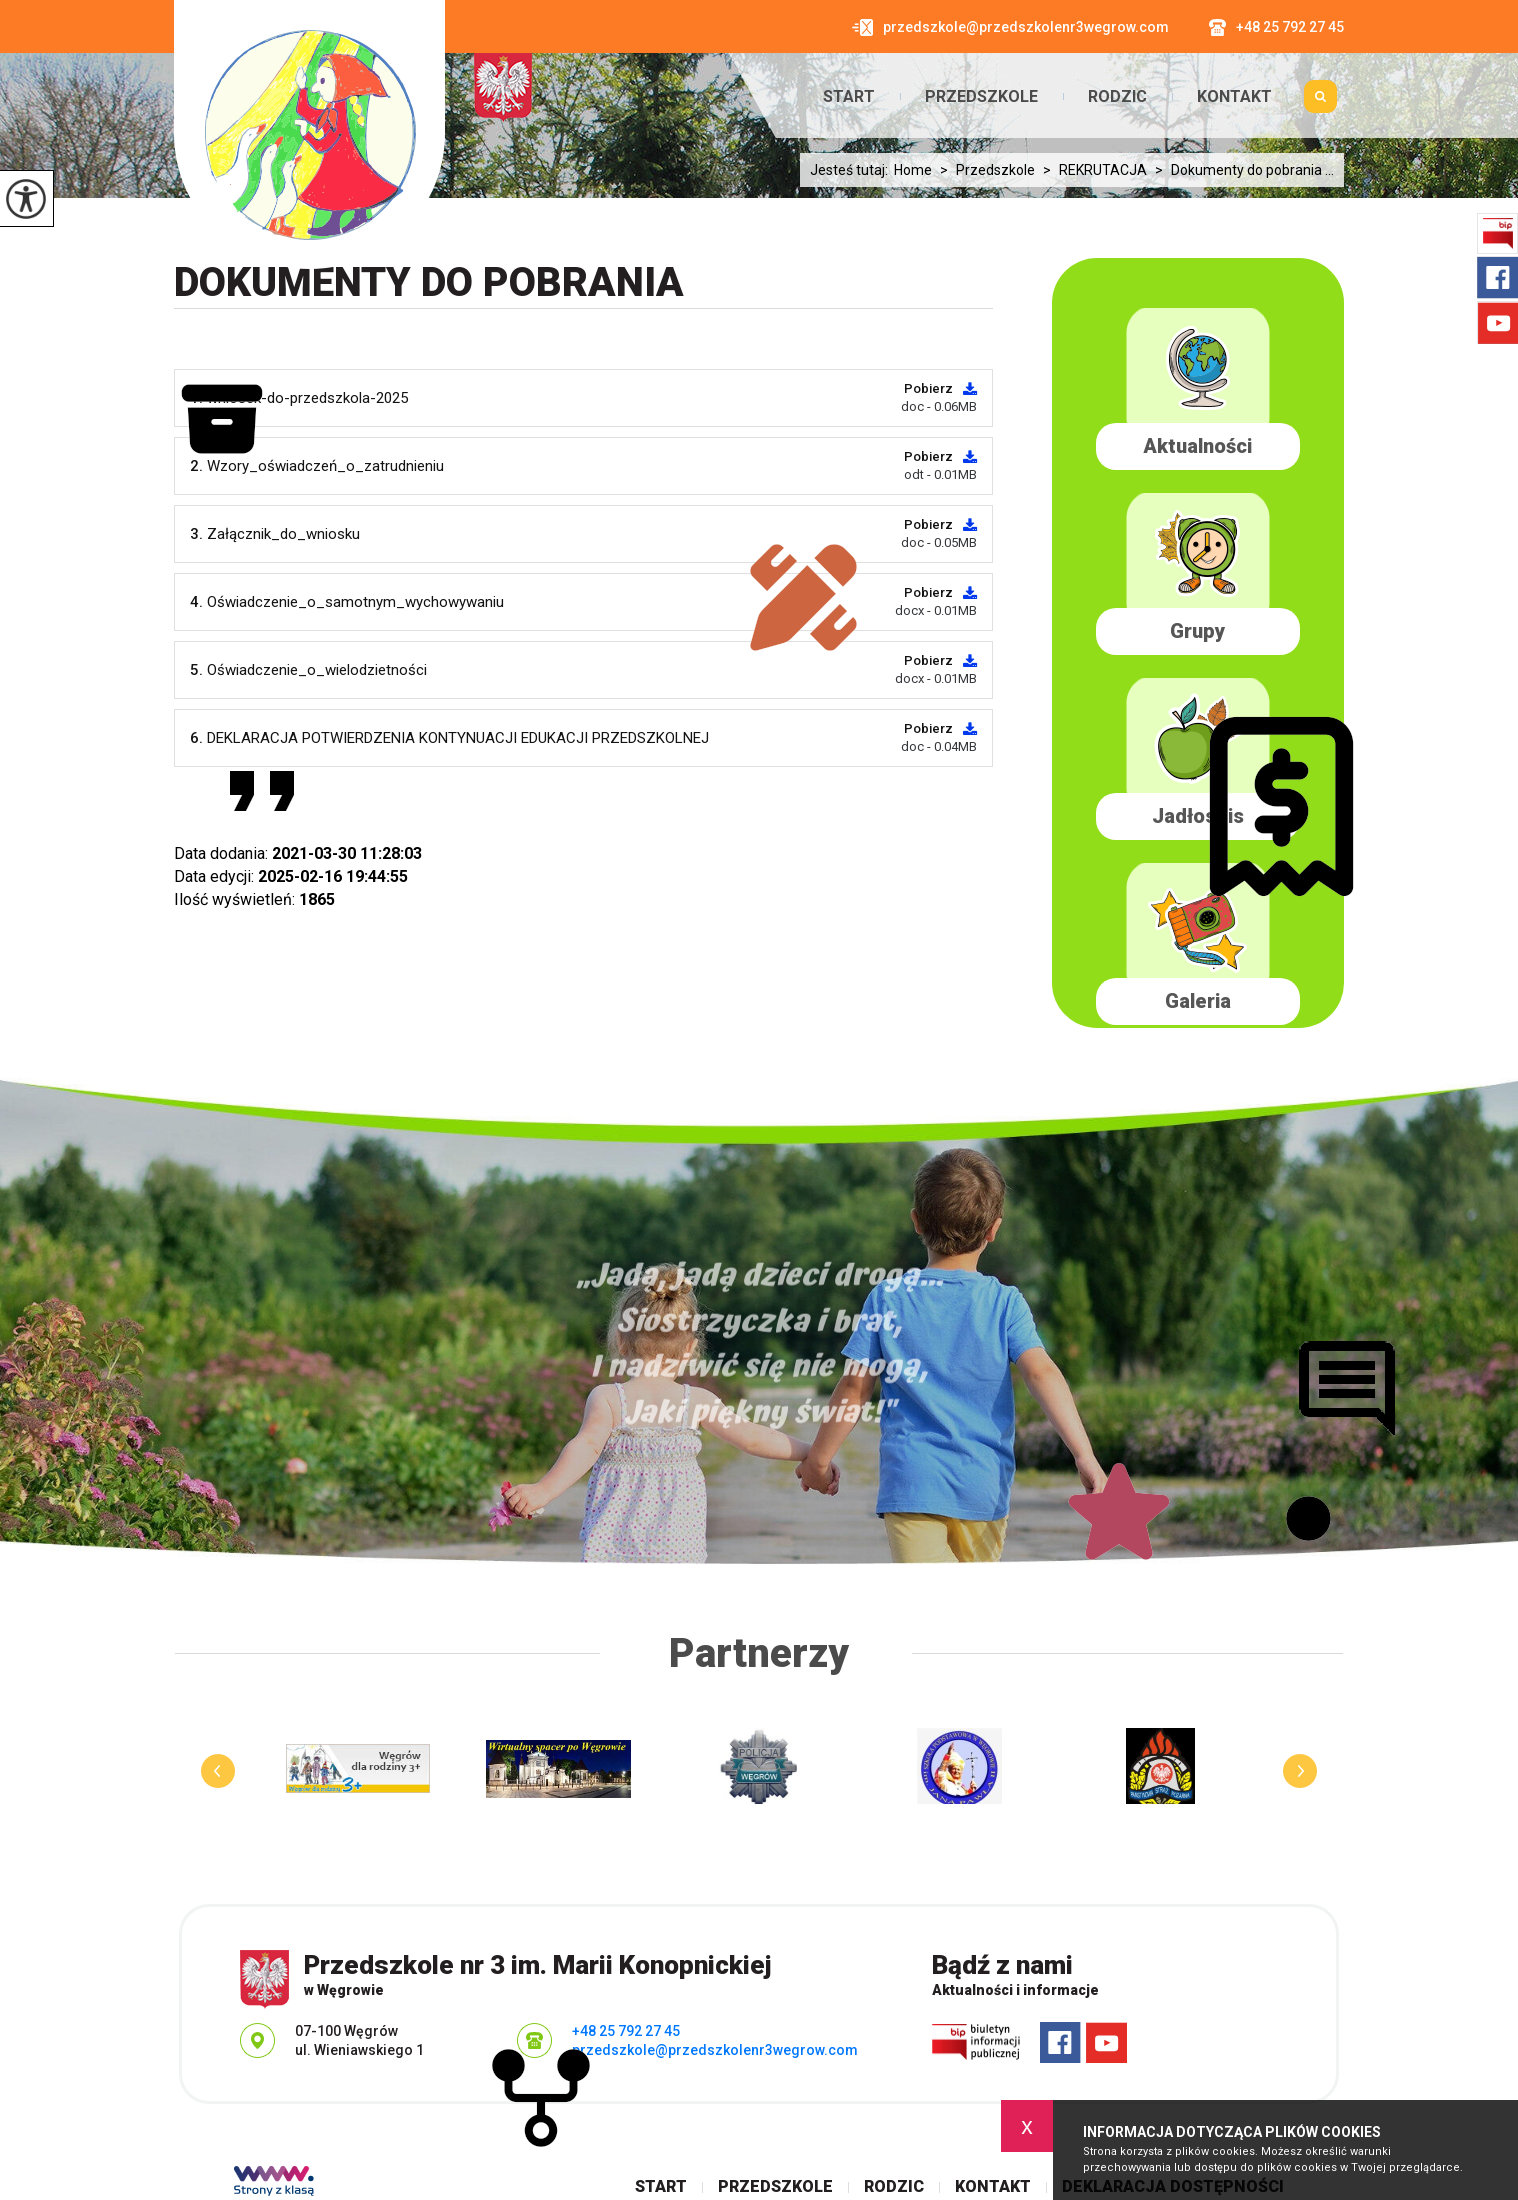 The height and width of the screenshot is (2200, 1518). Describe the element at coordinates (1119, 1512) in the screenshot. I see `add to favorites` at that location.